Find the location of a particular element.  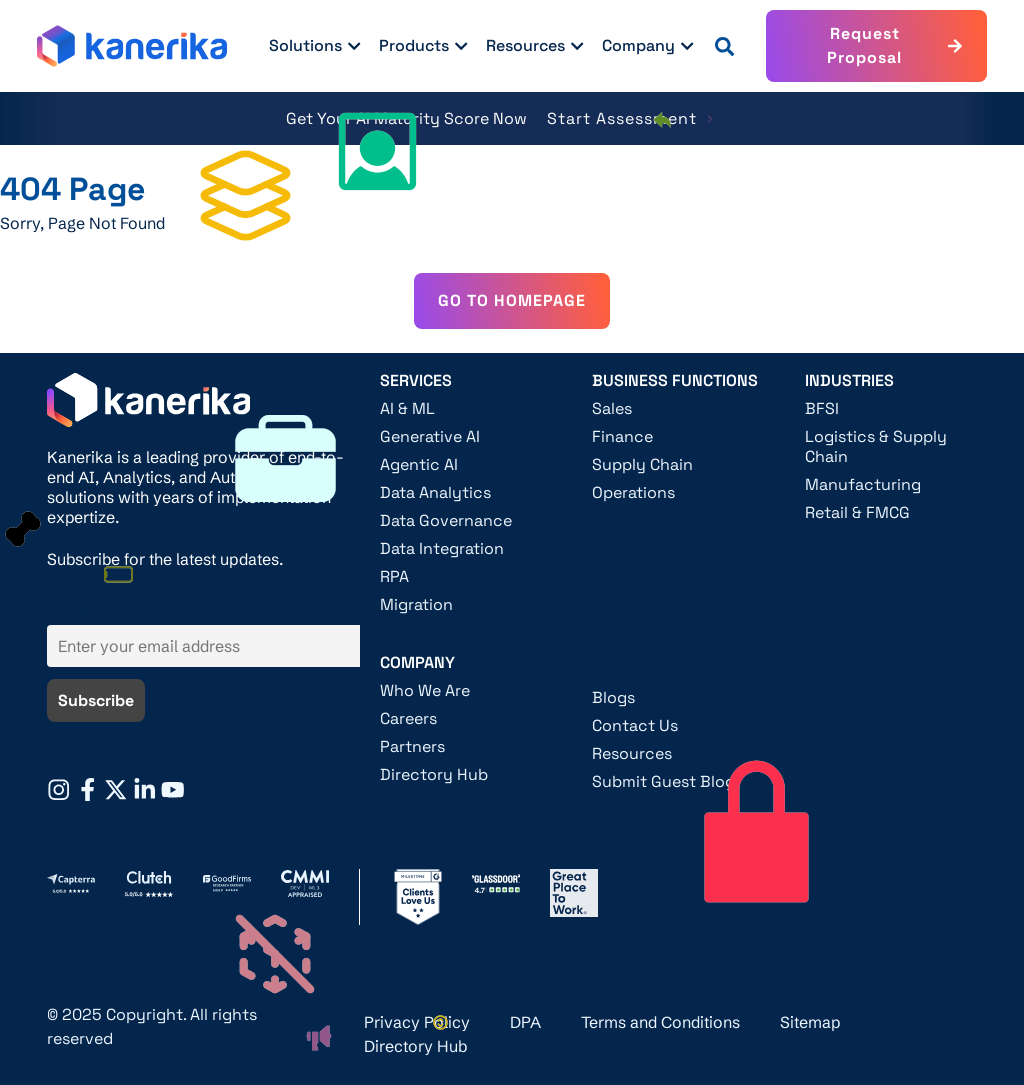

access pet-related features or settings is located at coordinates (23, 529).